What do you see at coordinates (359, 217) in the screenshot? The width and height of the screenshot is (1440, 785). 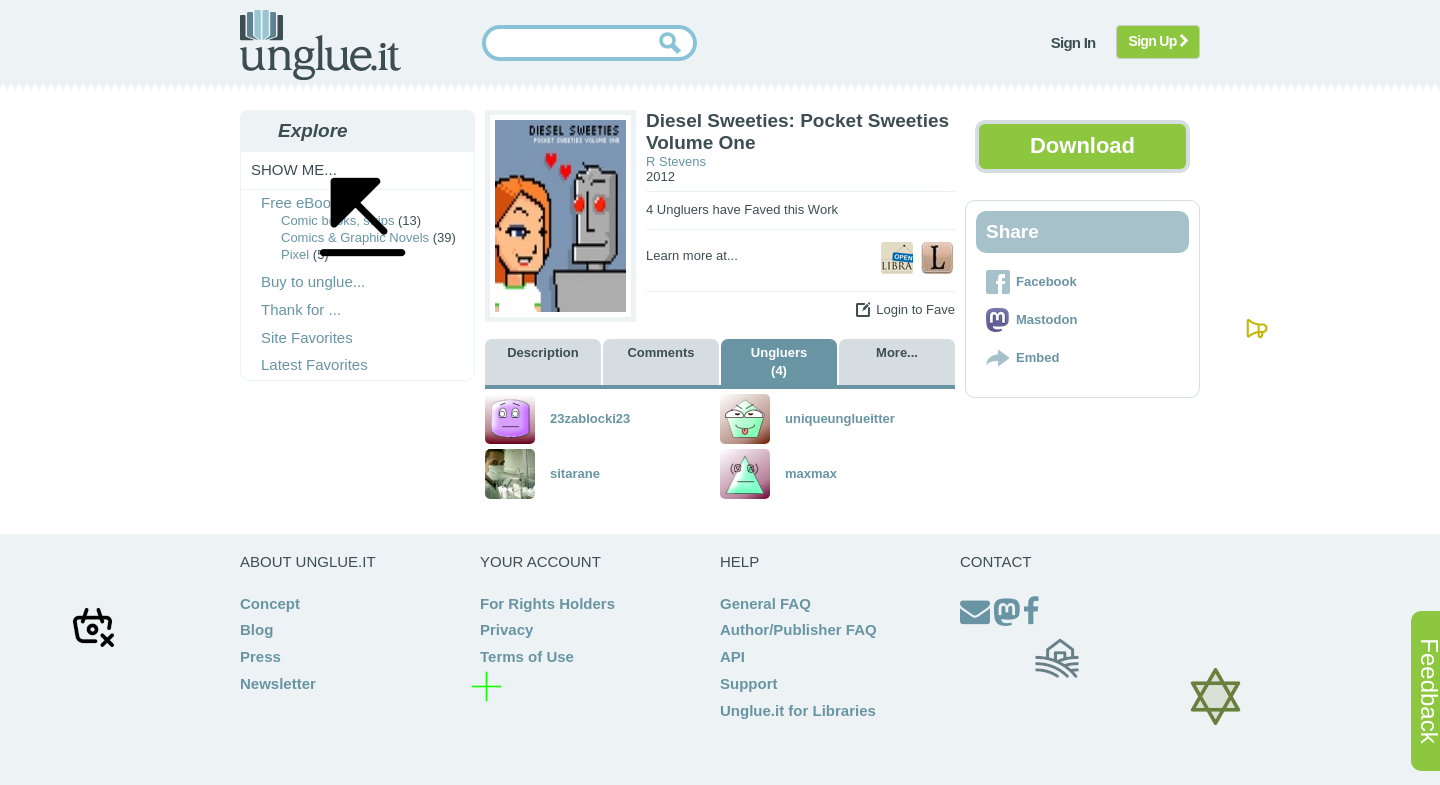 I see `navigate to the top-left or beginning of content` at bounding box center [359, 217].